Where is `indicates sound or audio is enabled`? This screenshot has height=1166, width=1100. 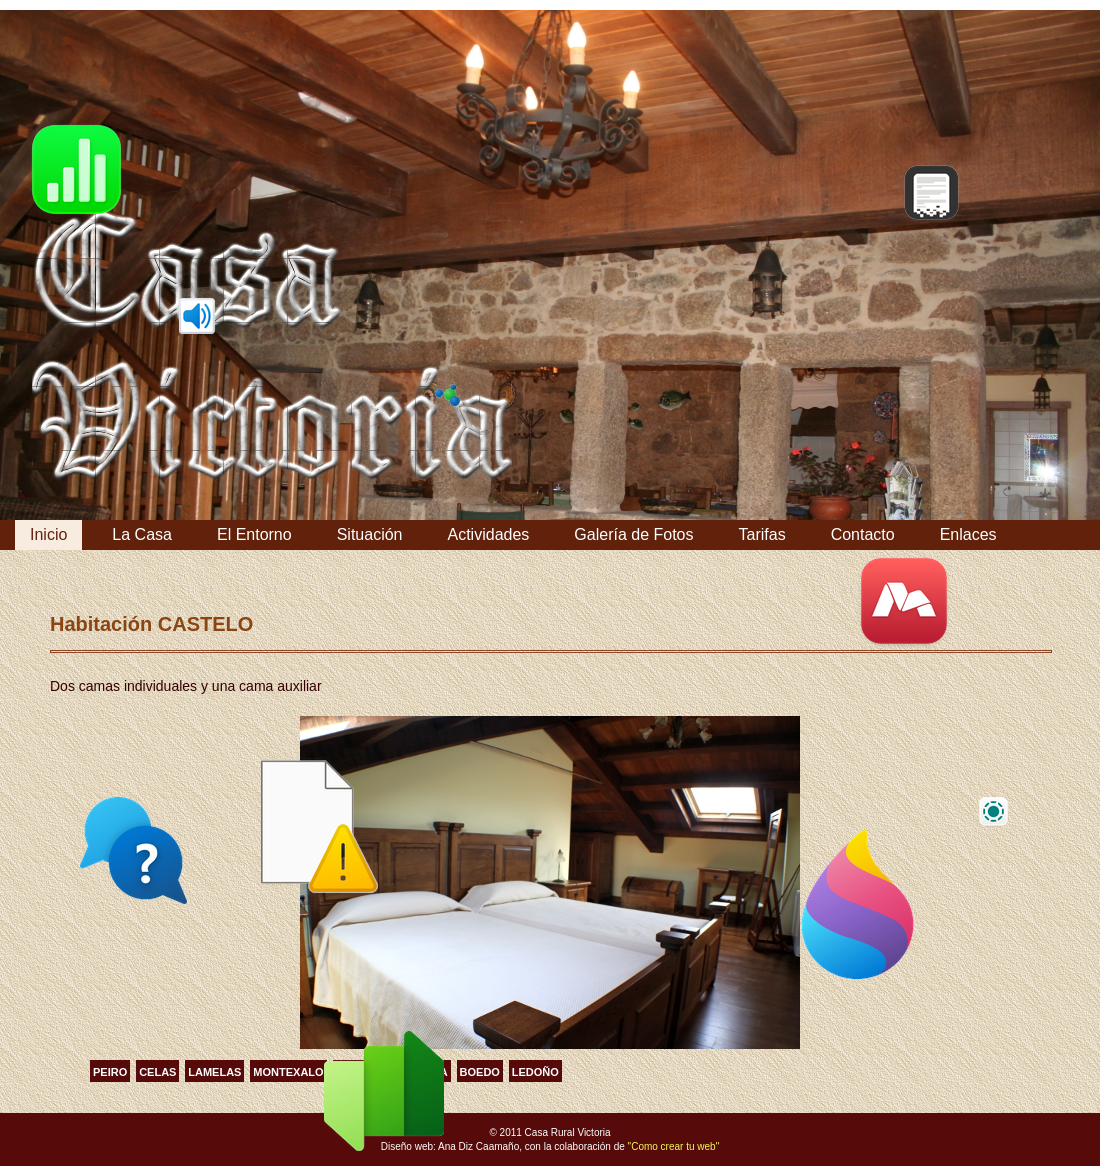 indicates sound or audio is enabled is located at coordinates (225, 288).